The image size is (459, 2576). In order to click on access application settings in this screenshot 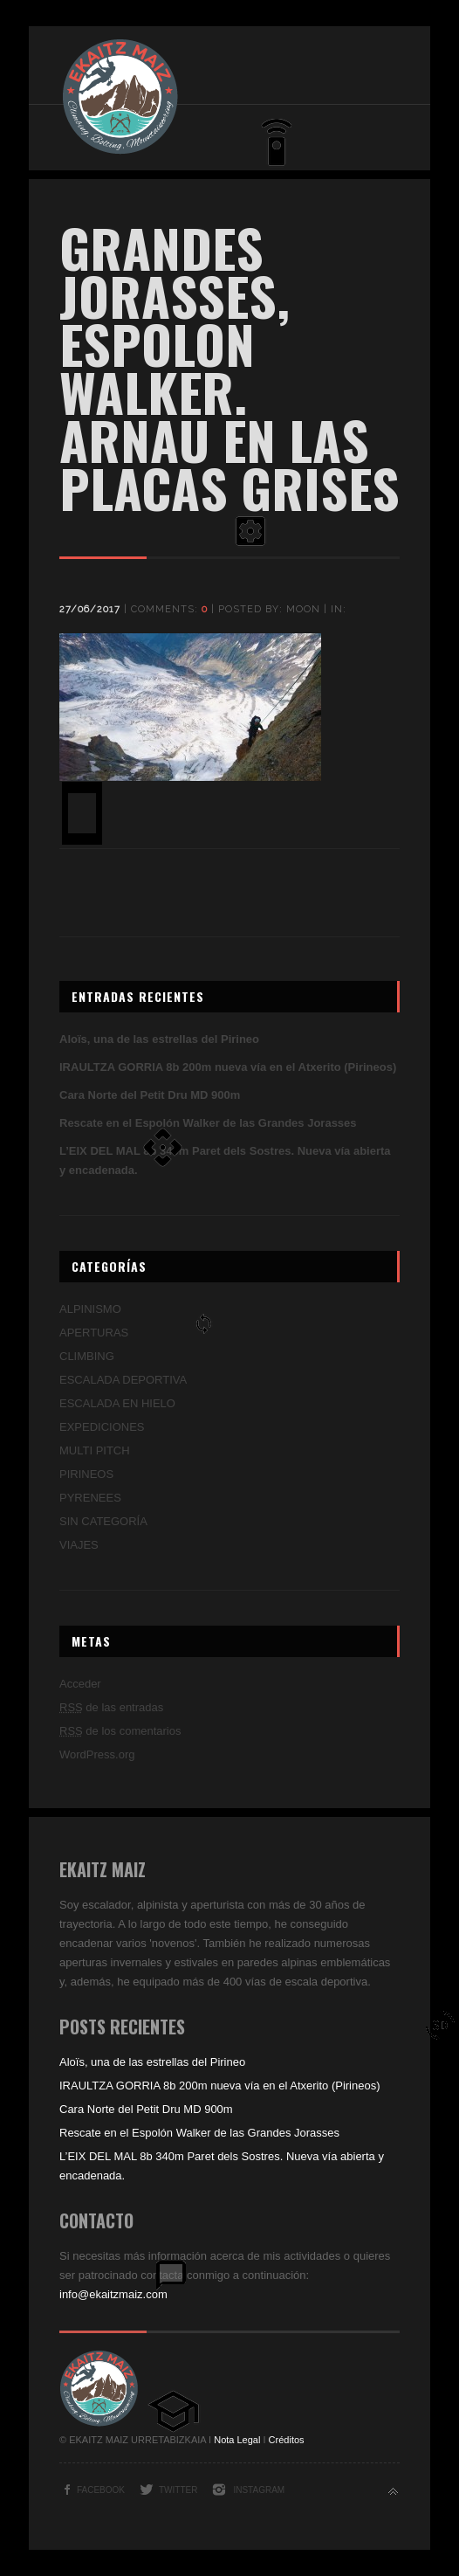, I will do `click(250, 531)`.